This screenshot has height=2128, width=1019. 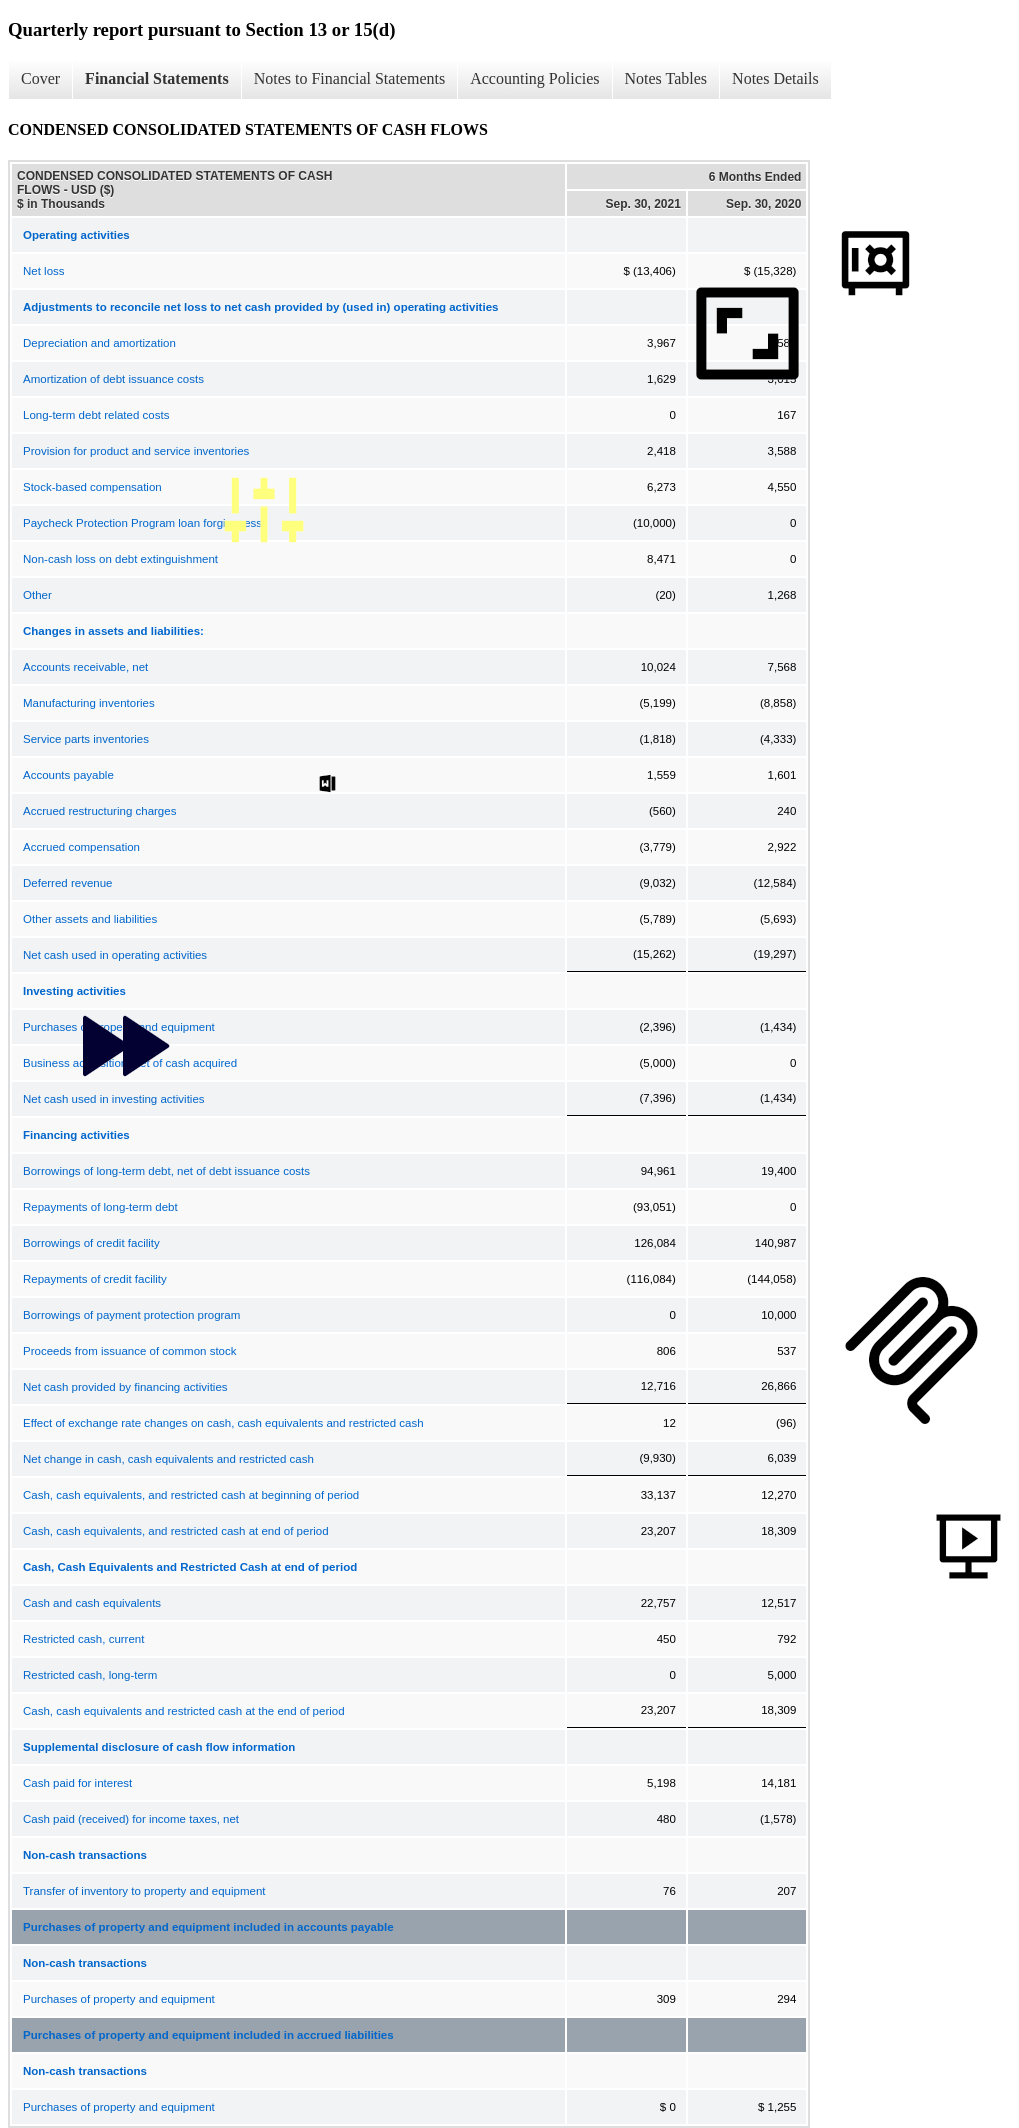 I want to click on start a presentation slideshow, so click(x=968, y=1546).